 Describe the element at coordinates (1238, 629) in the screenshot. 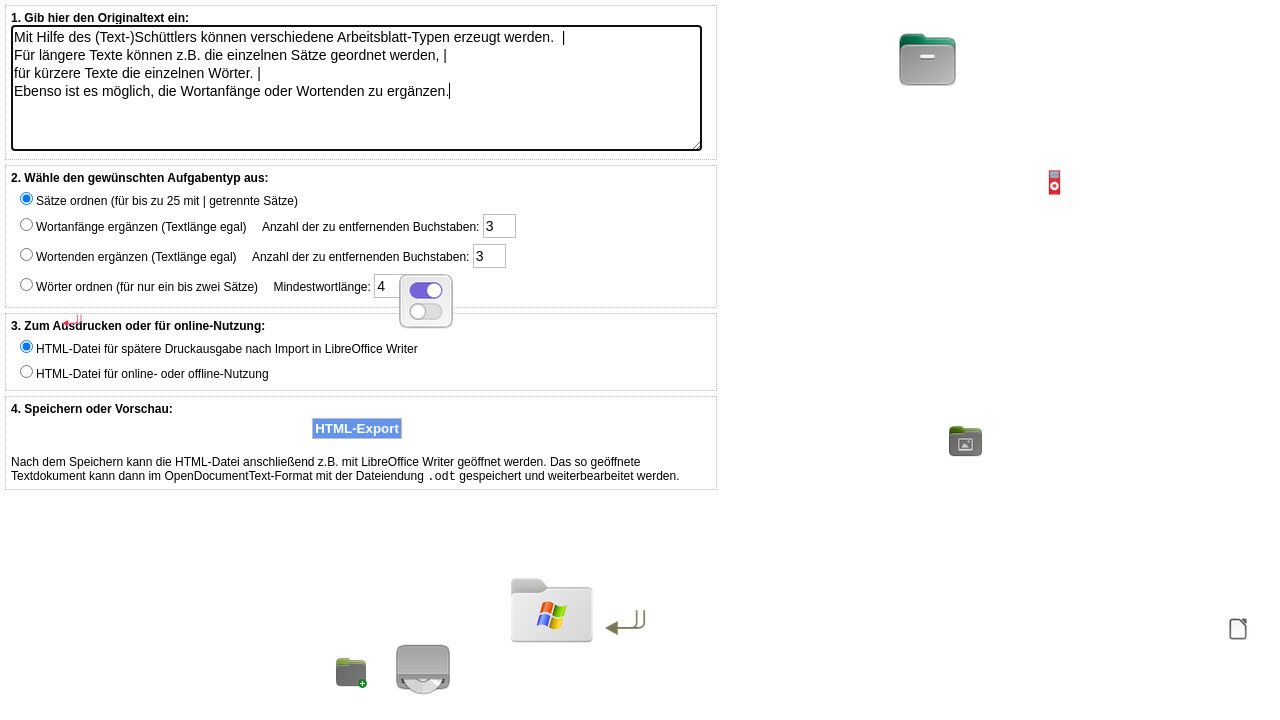

I see `open libreoffice start center` at that location.